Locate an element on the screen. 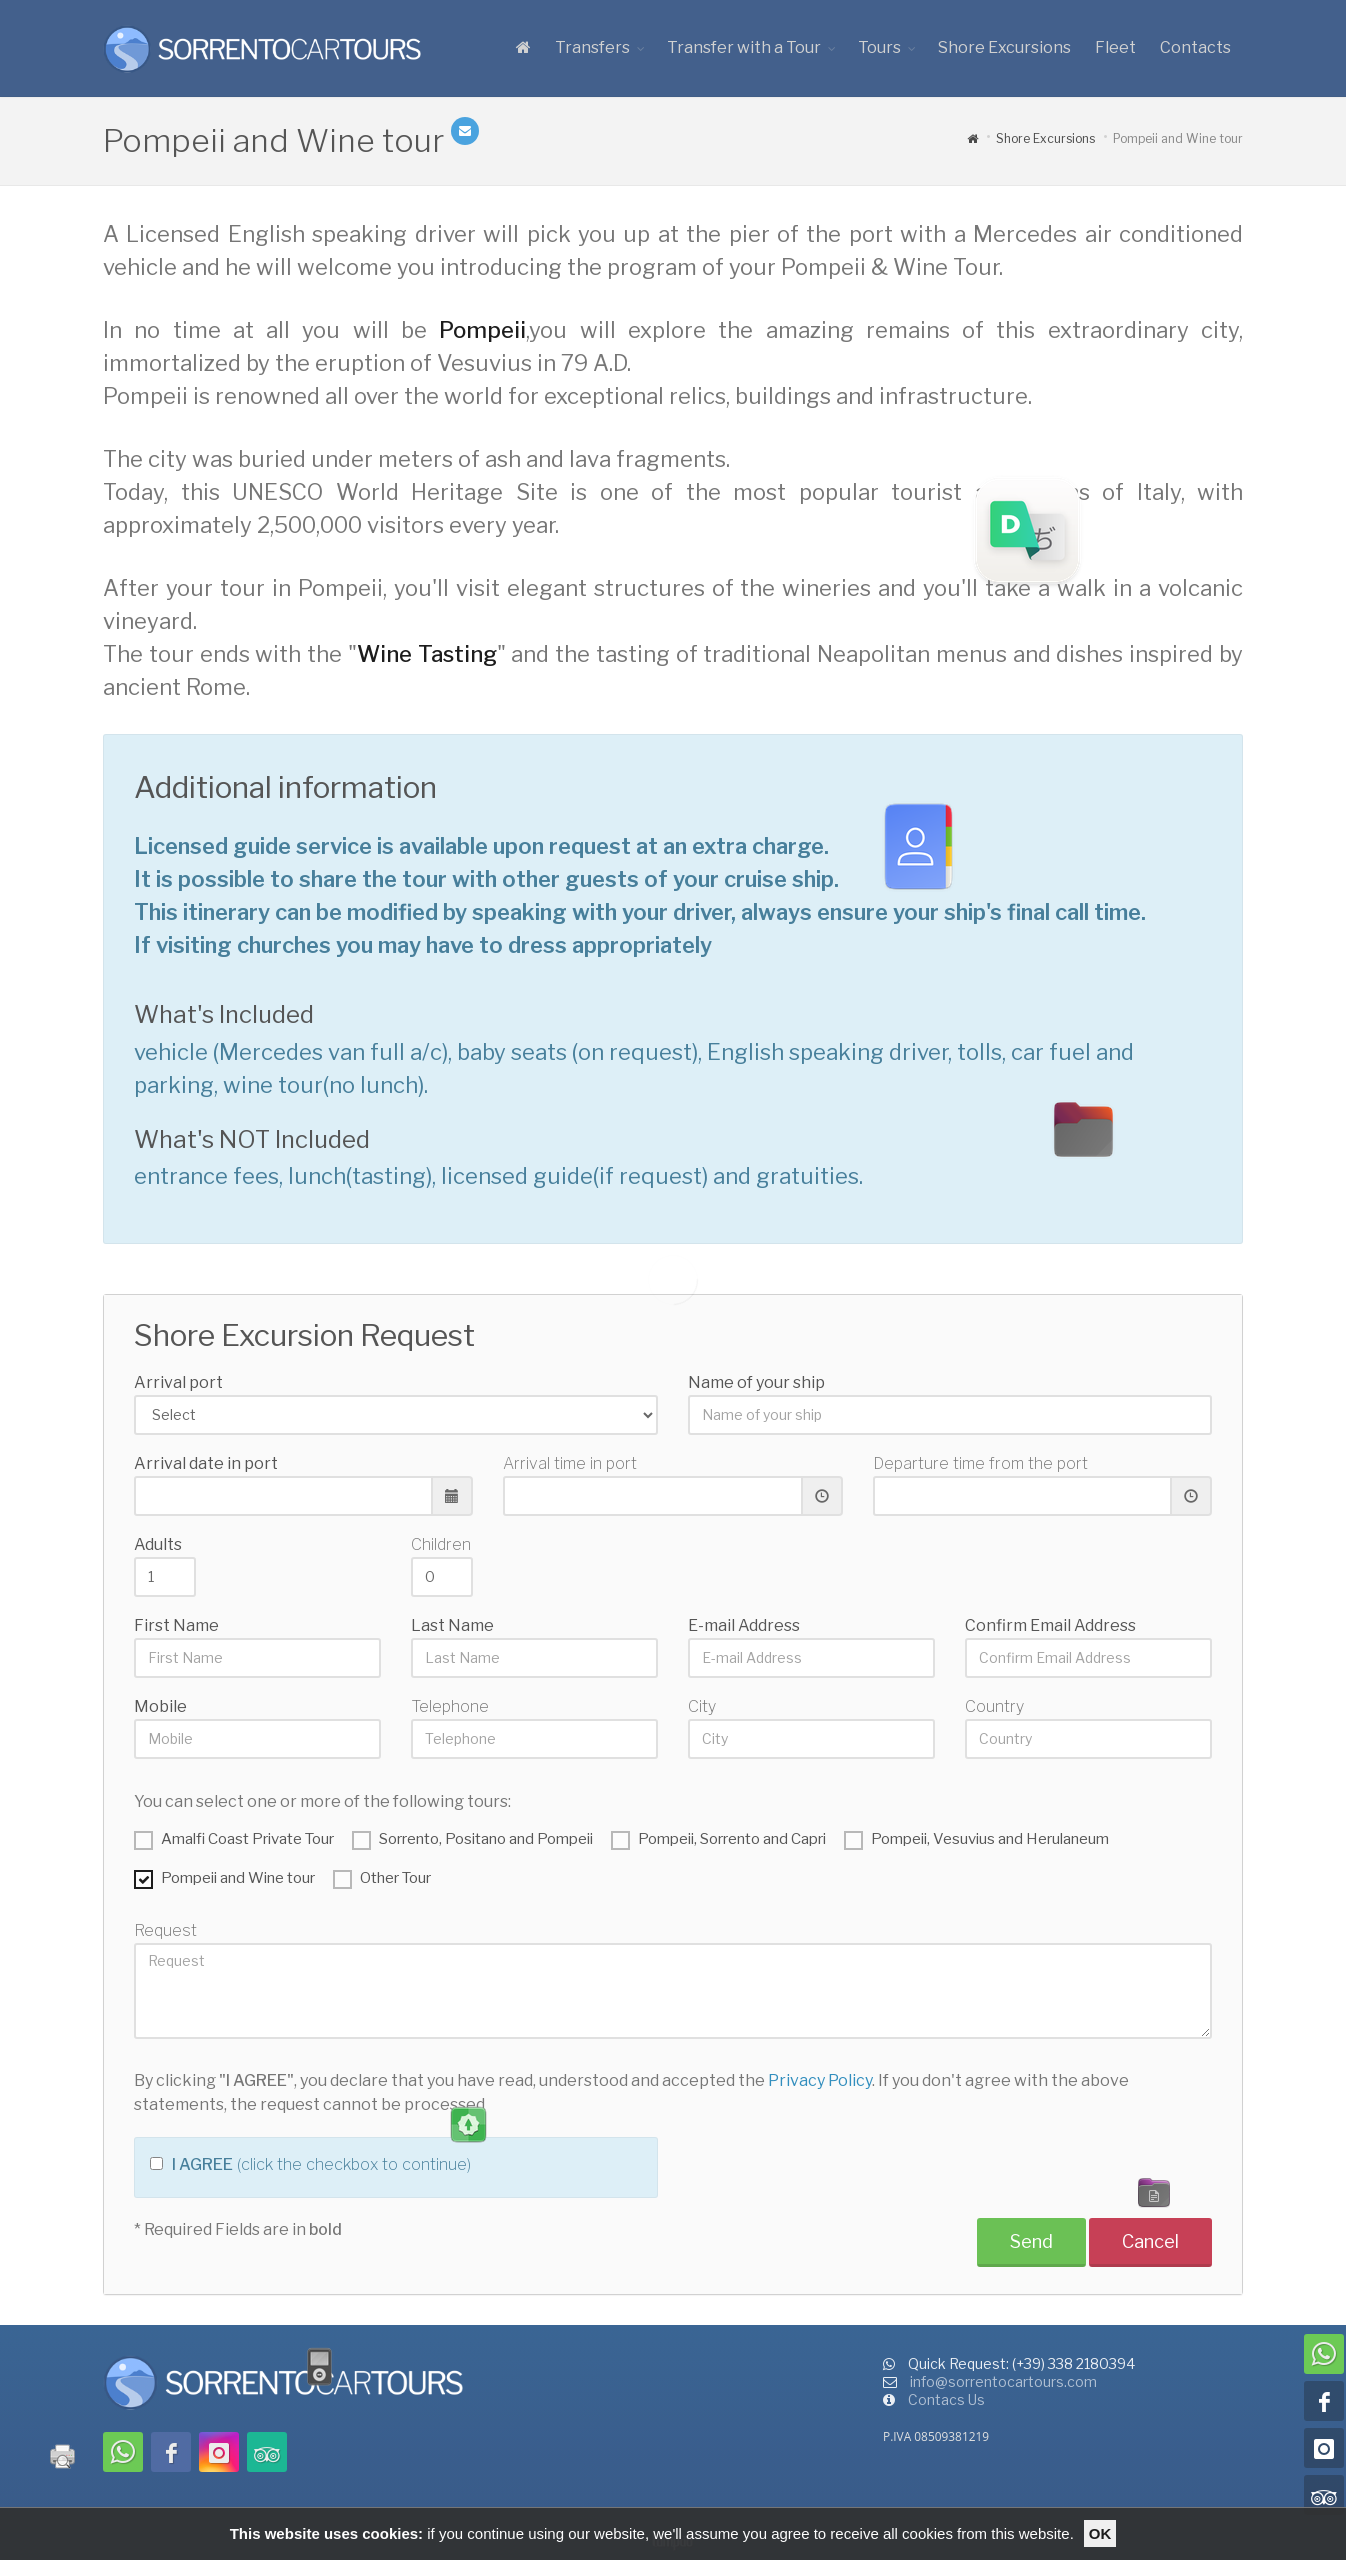 The height and width of the screenshot is (2560, 1346). open documents folder is located at coordinates (1154, 2192).